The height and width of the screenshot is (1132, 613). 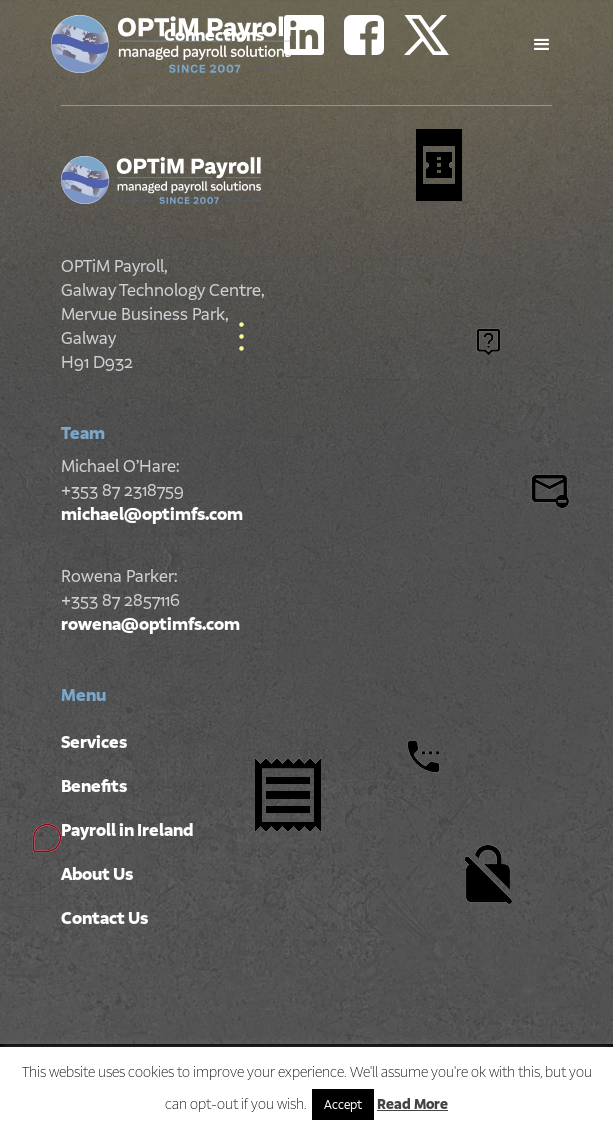 What do you see at coordinates (46, 838) in the screenshot?
I see `open chat or messaging` at bounding box center [46, 838].